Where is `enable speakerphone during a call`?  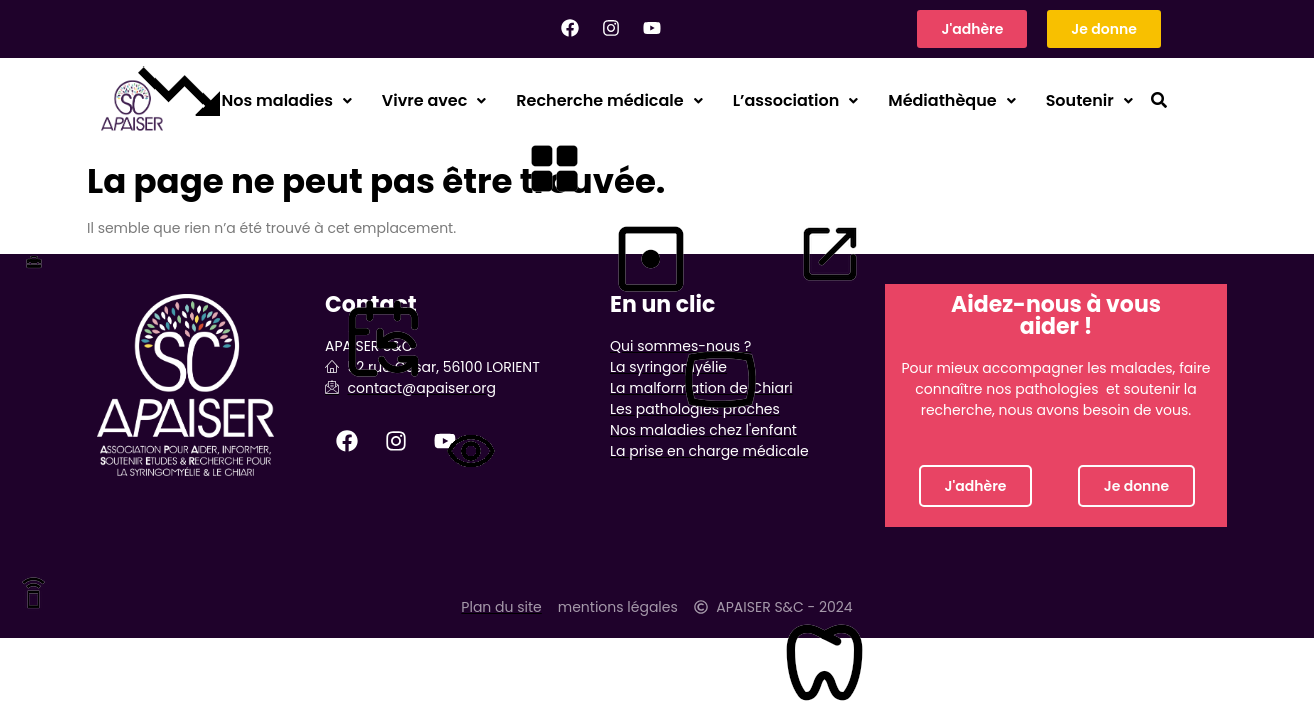 enable speakerphone during a call is located at coordinates (33, 593).